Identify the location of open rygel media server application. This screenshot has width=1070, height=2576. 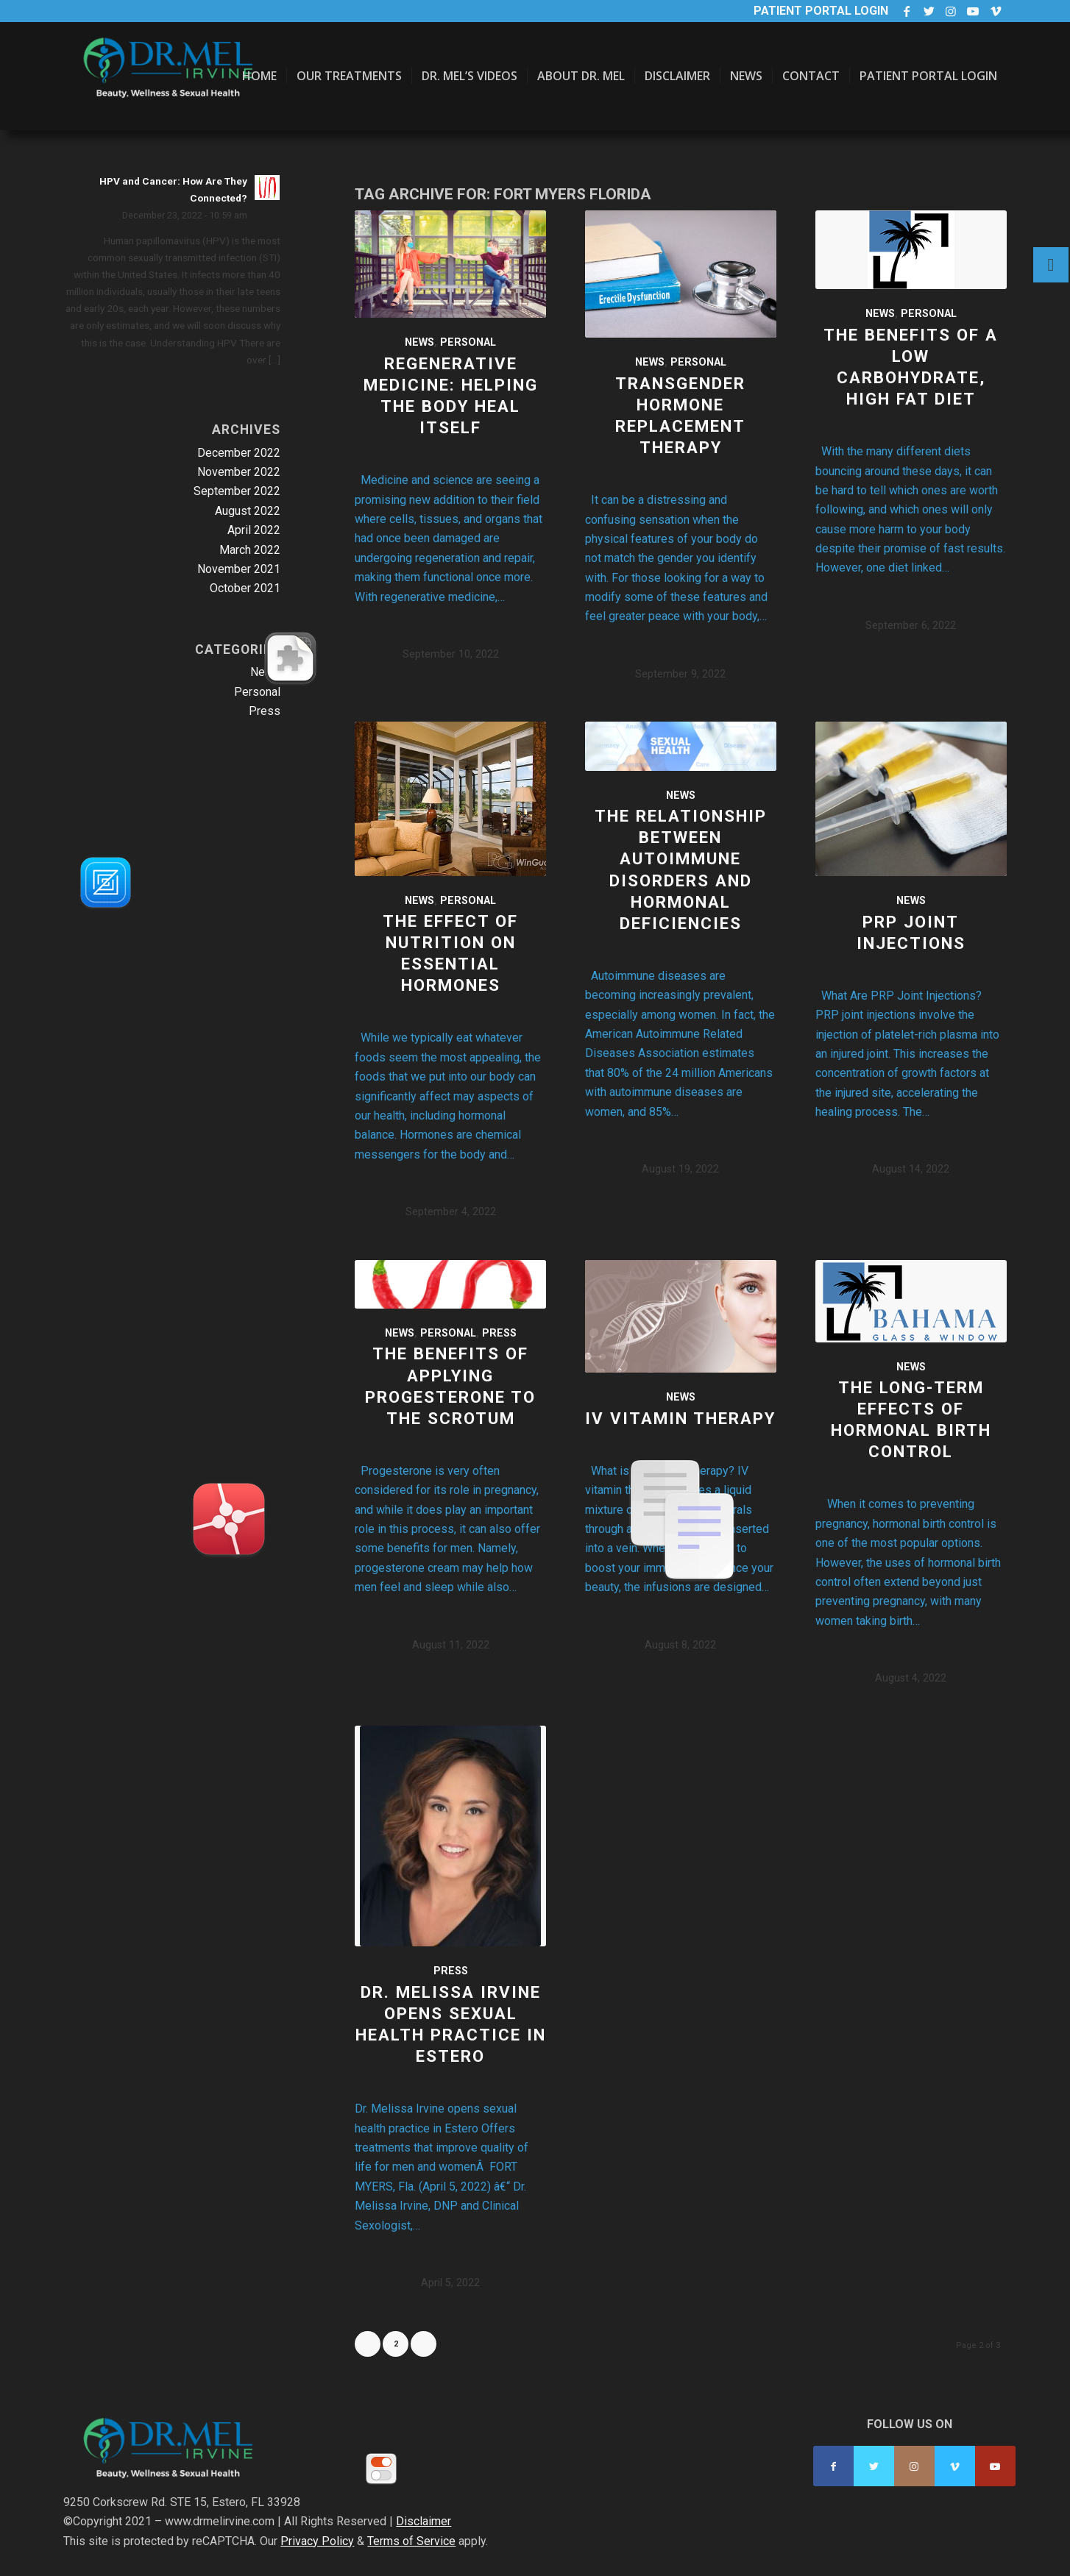
(229, 1519).